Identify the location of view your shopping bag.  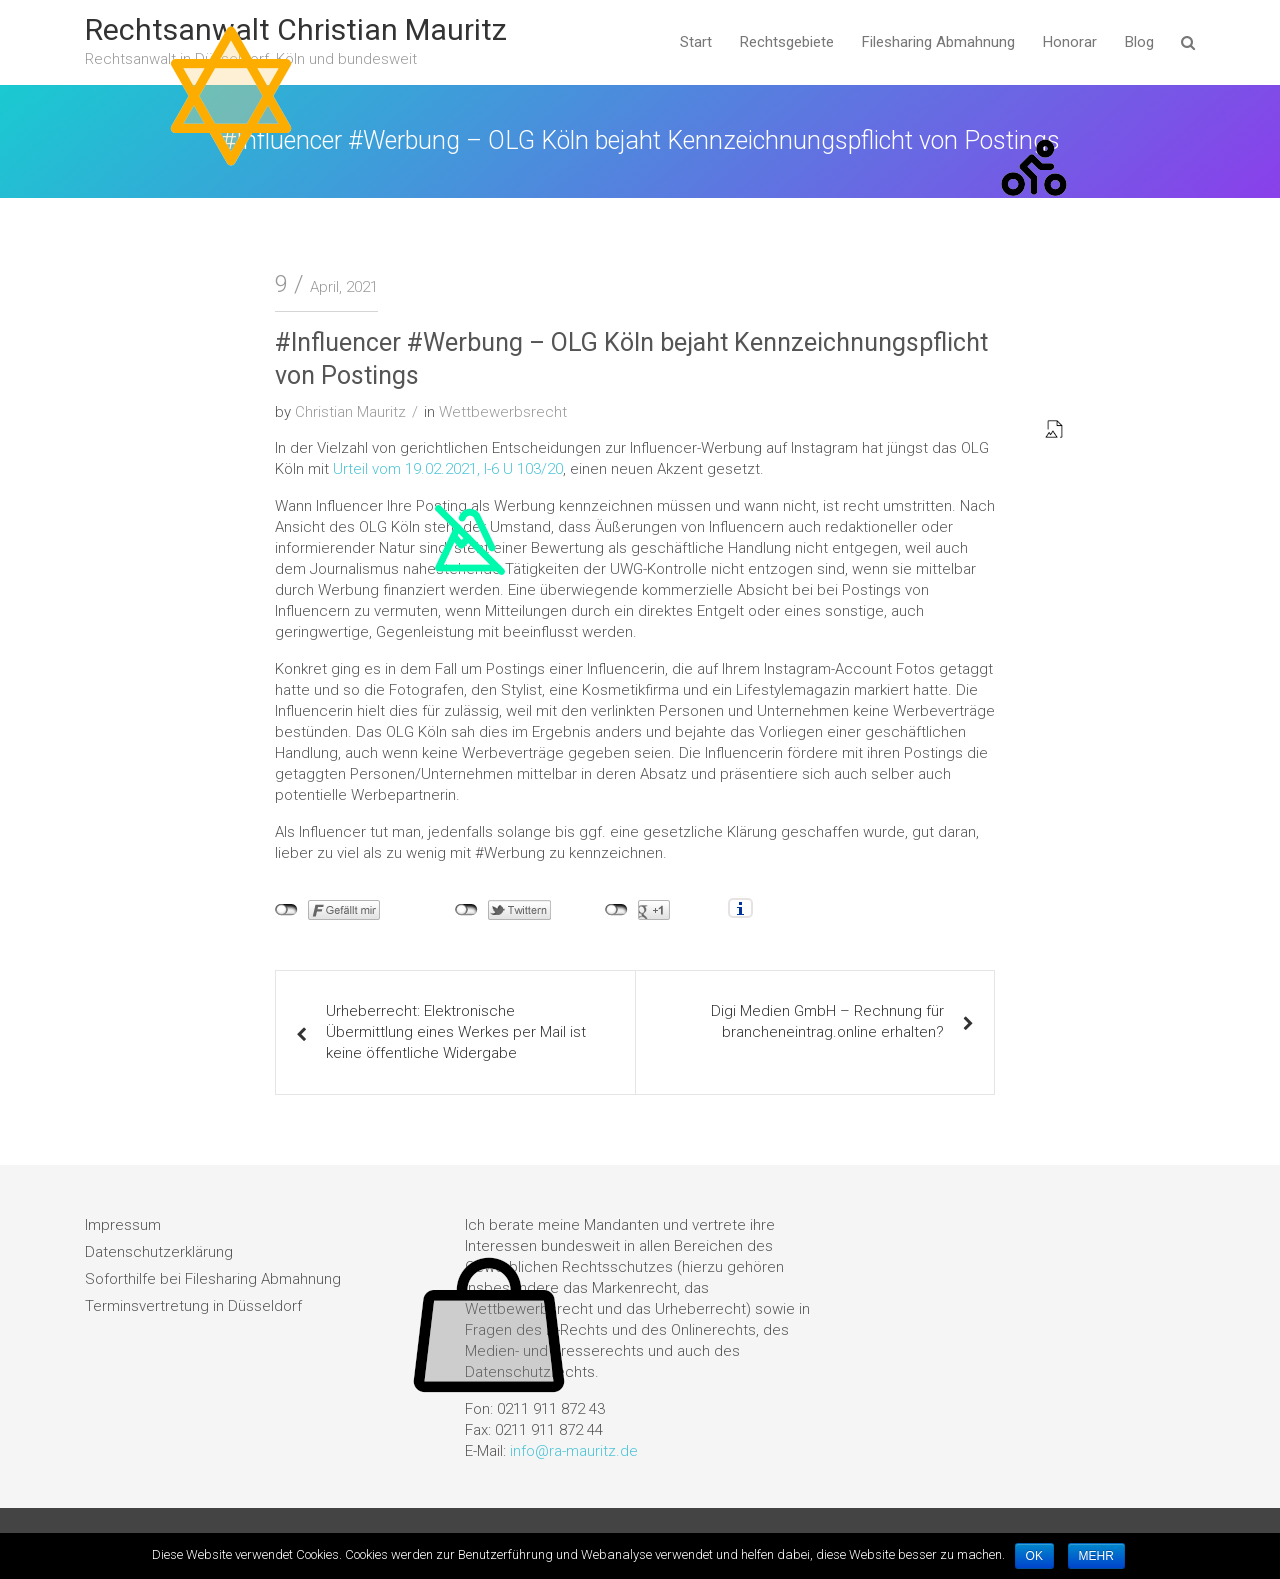
(489, 1333).